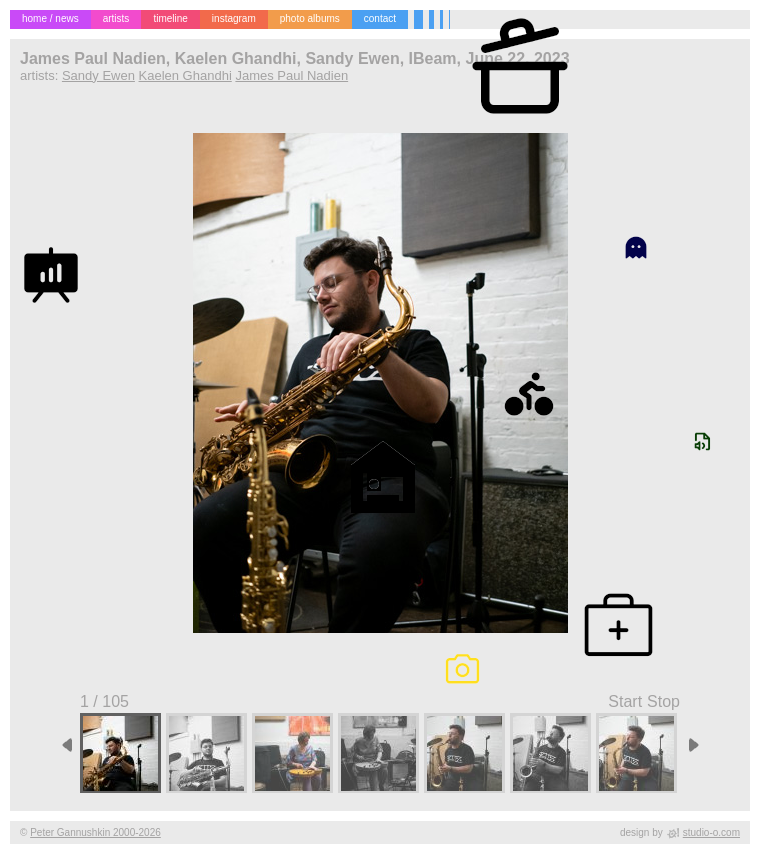 The width and height of the screenshot is (760, 854). Describe the element at coordinates (702, 441) in the screenshot. I see `open an audio file` at that location.